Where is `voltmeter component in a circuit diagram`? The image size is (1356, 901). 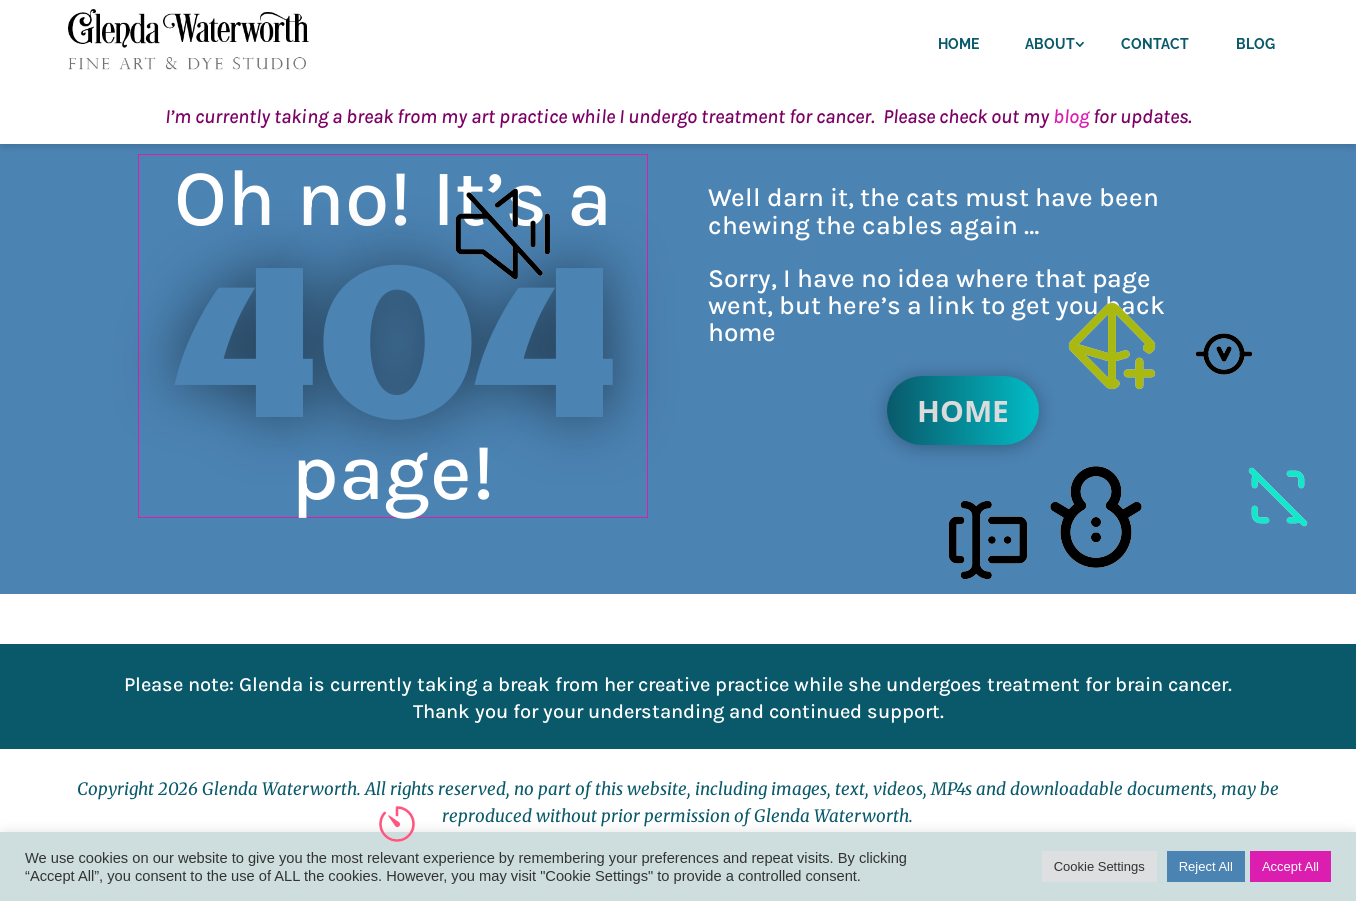
voltmeter component in a circuit diagram is located at coordinates (1224, 354).